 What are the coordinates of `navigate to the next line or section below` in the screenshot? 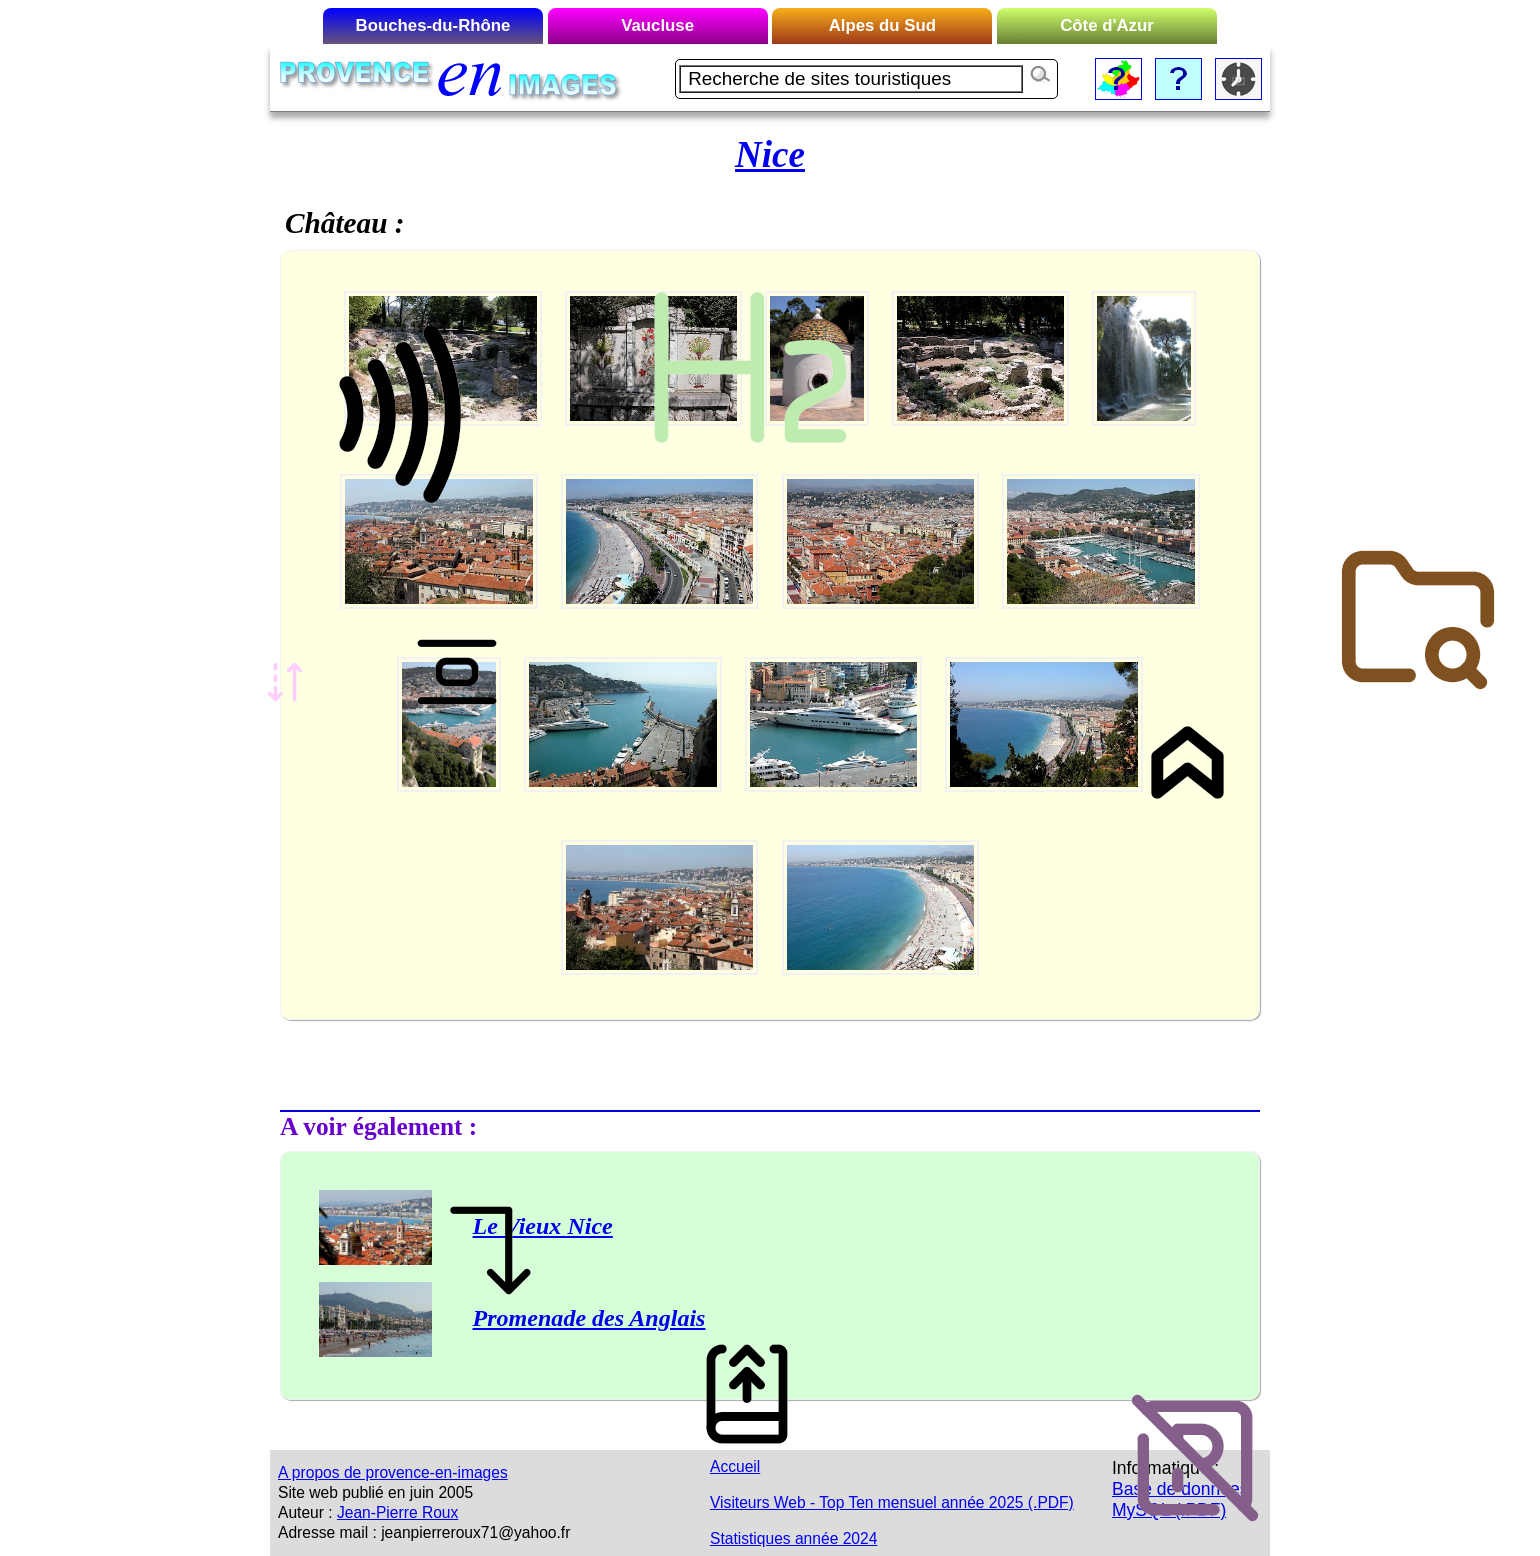 It's located at (490, 1250).